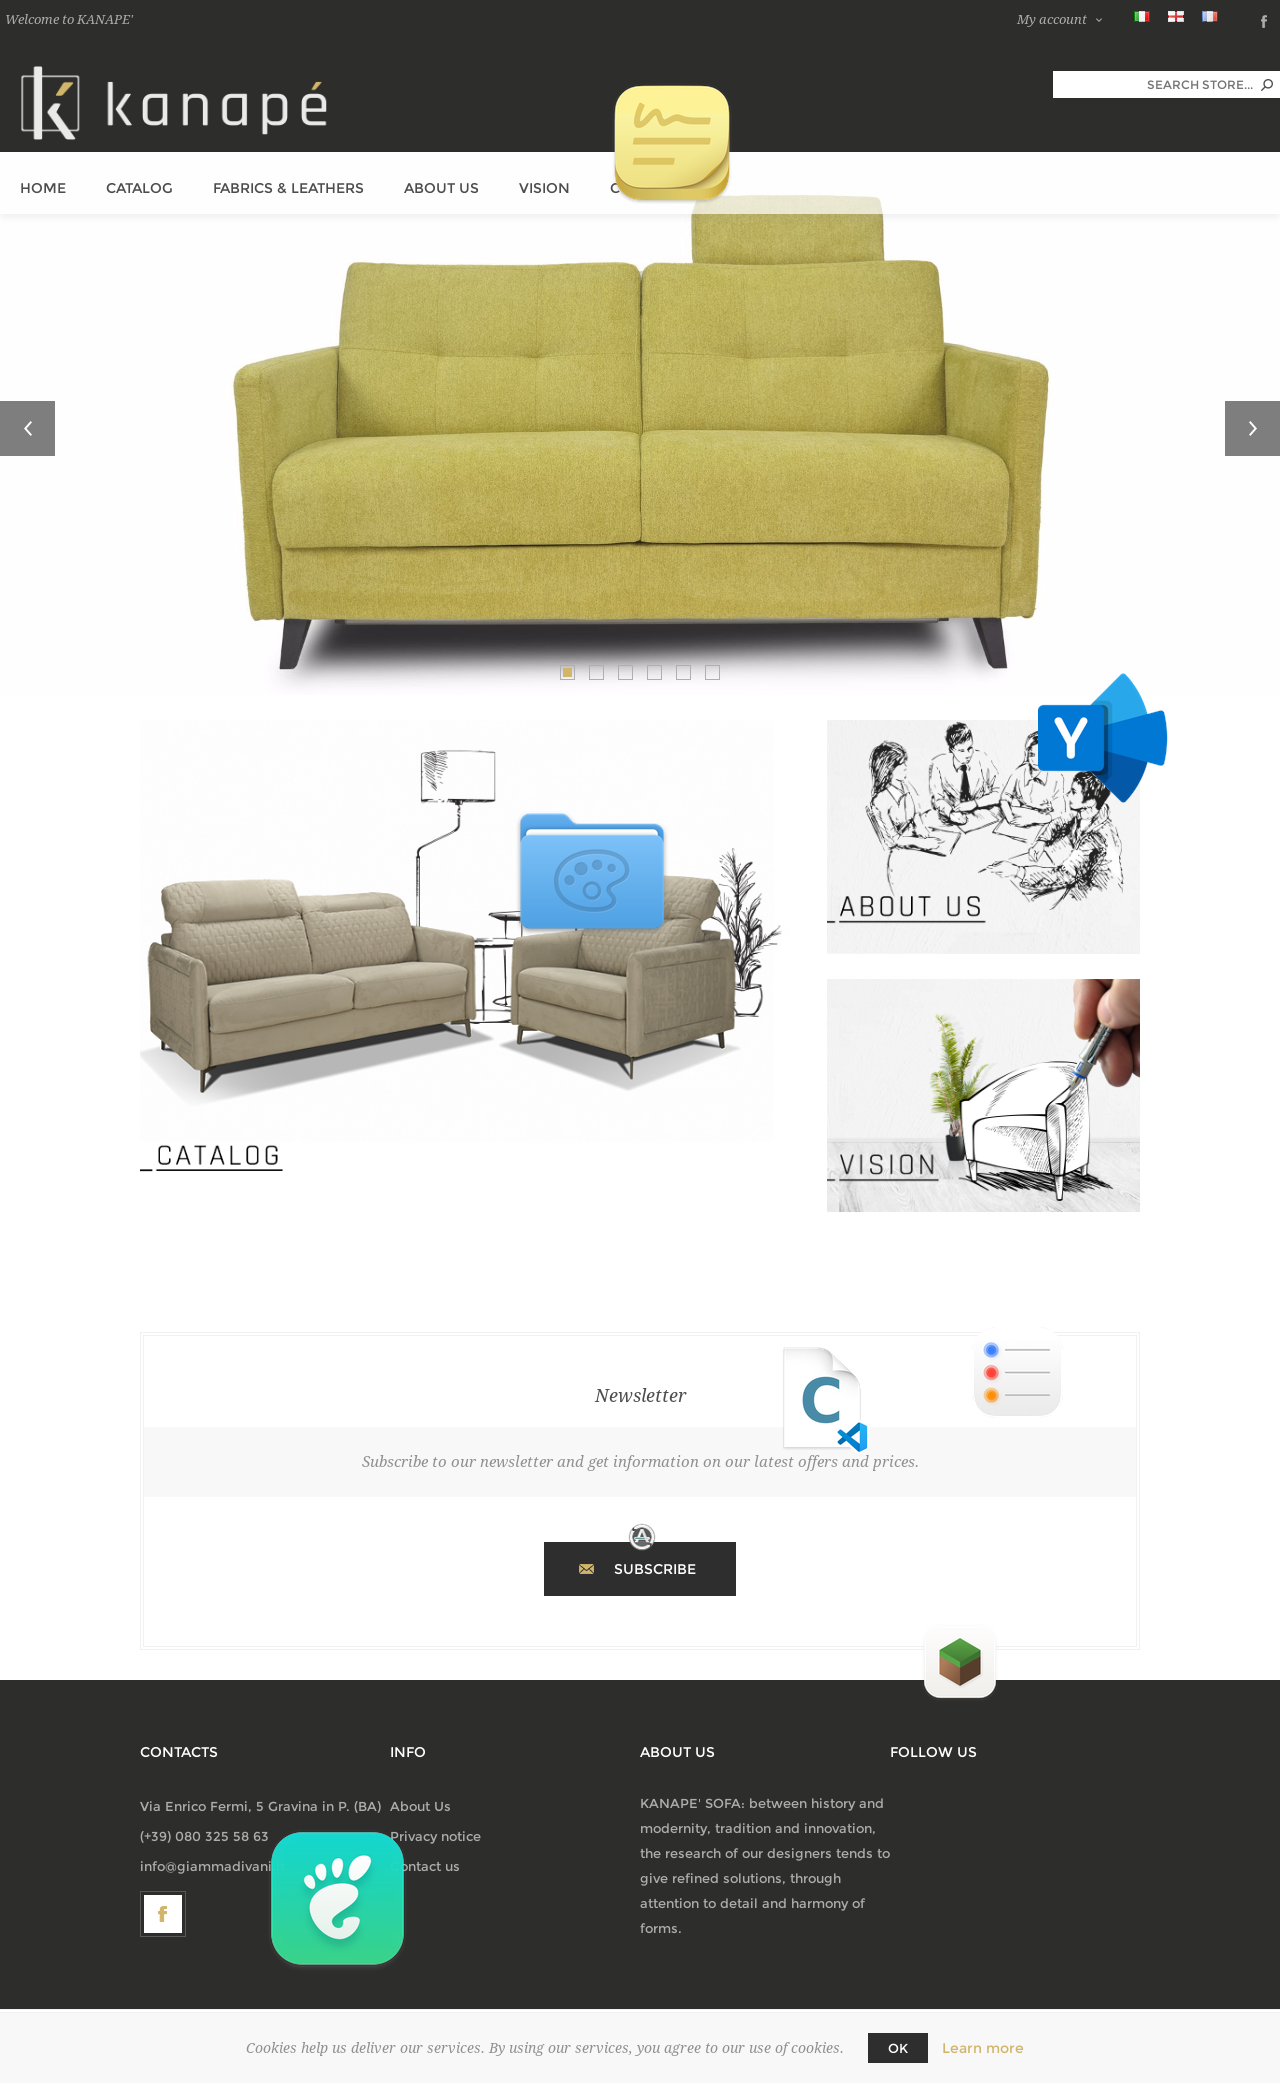 The width and height of the screenshot is (1280, 2083). I want to click on open the Stickies app for quick notes, so click(672, 143).